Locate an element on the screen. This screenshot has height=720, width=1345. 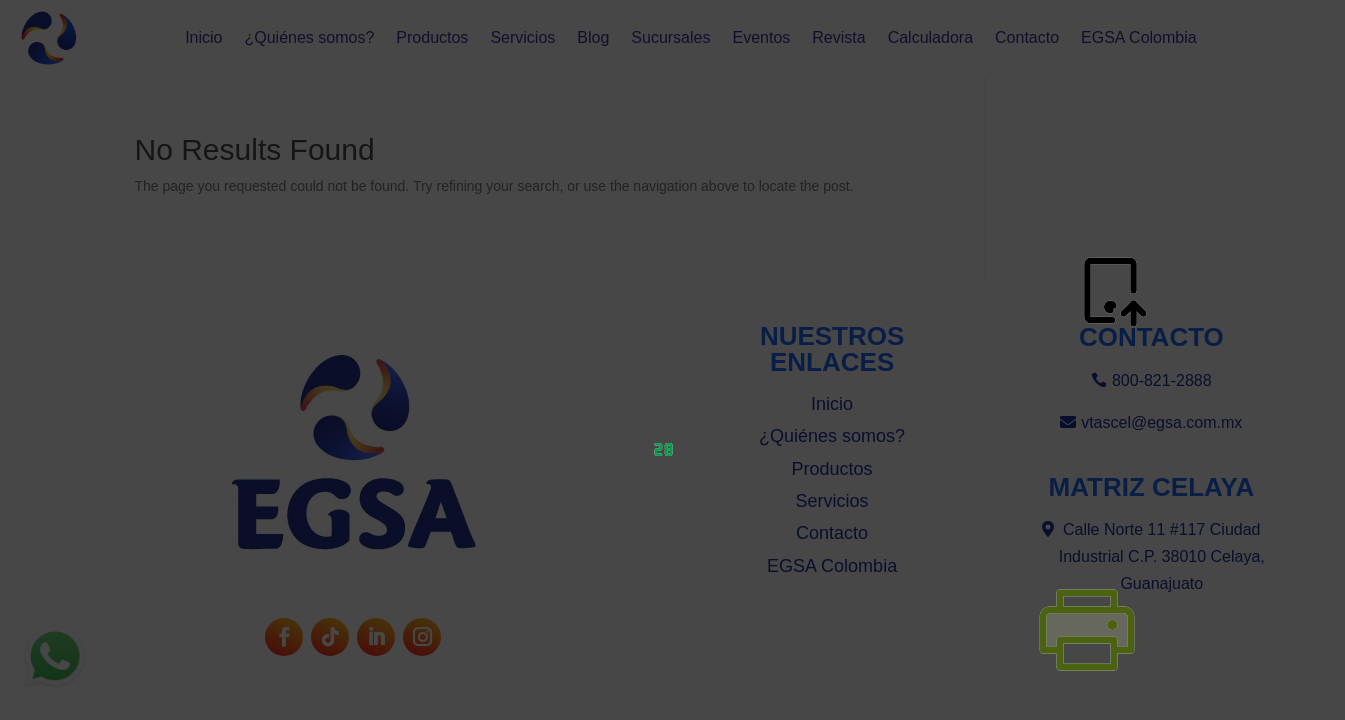
upload content to tablet device is located at coordinates (1110, 290).